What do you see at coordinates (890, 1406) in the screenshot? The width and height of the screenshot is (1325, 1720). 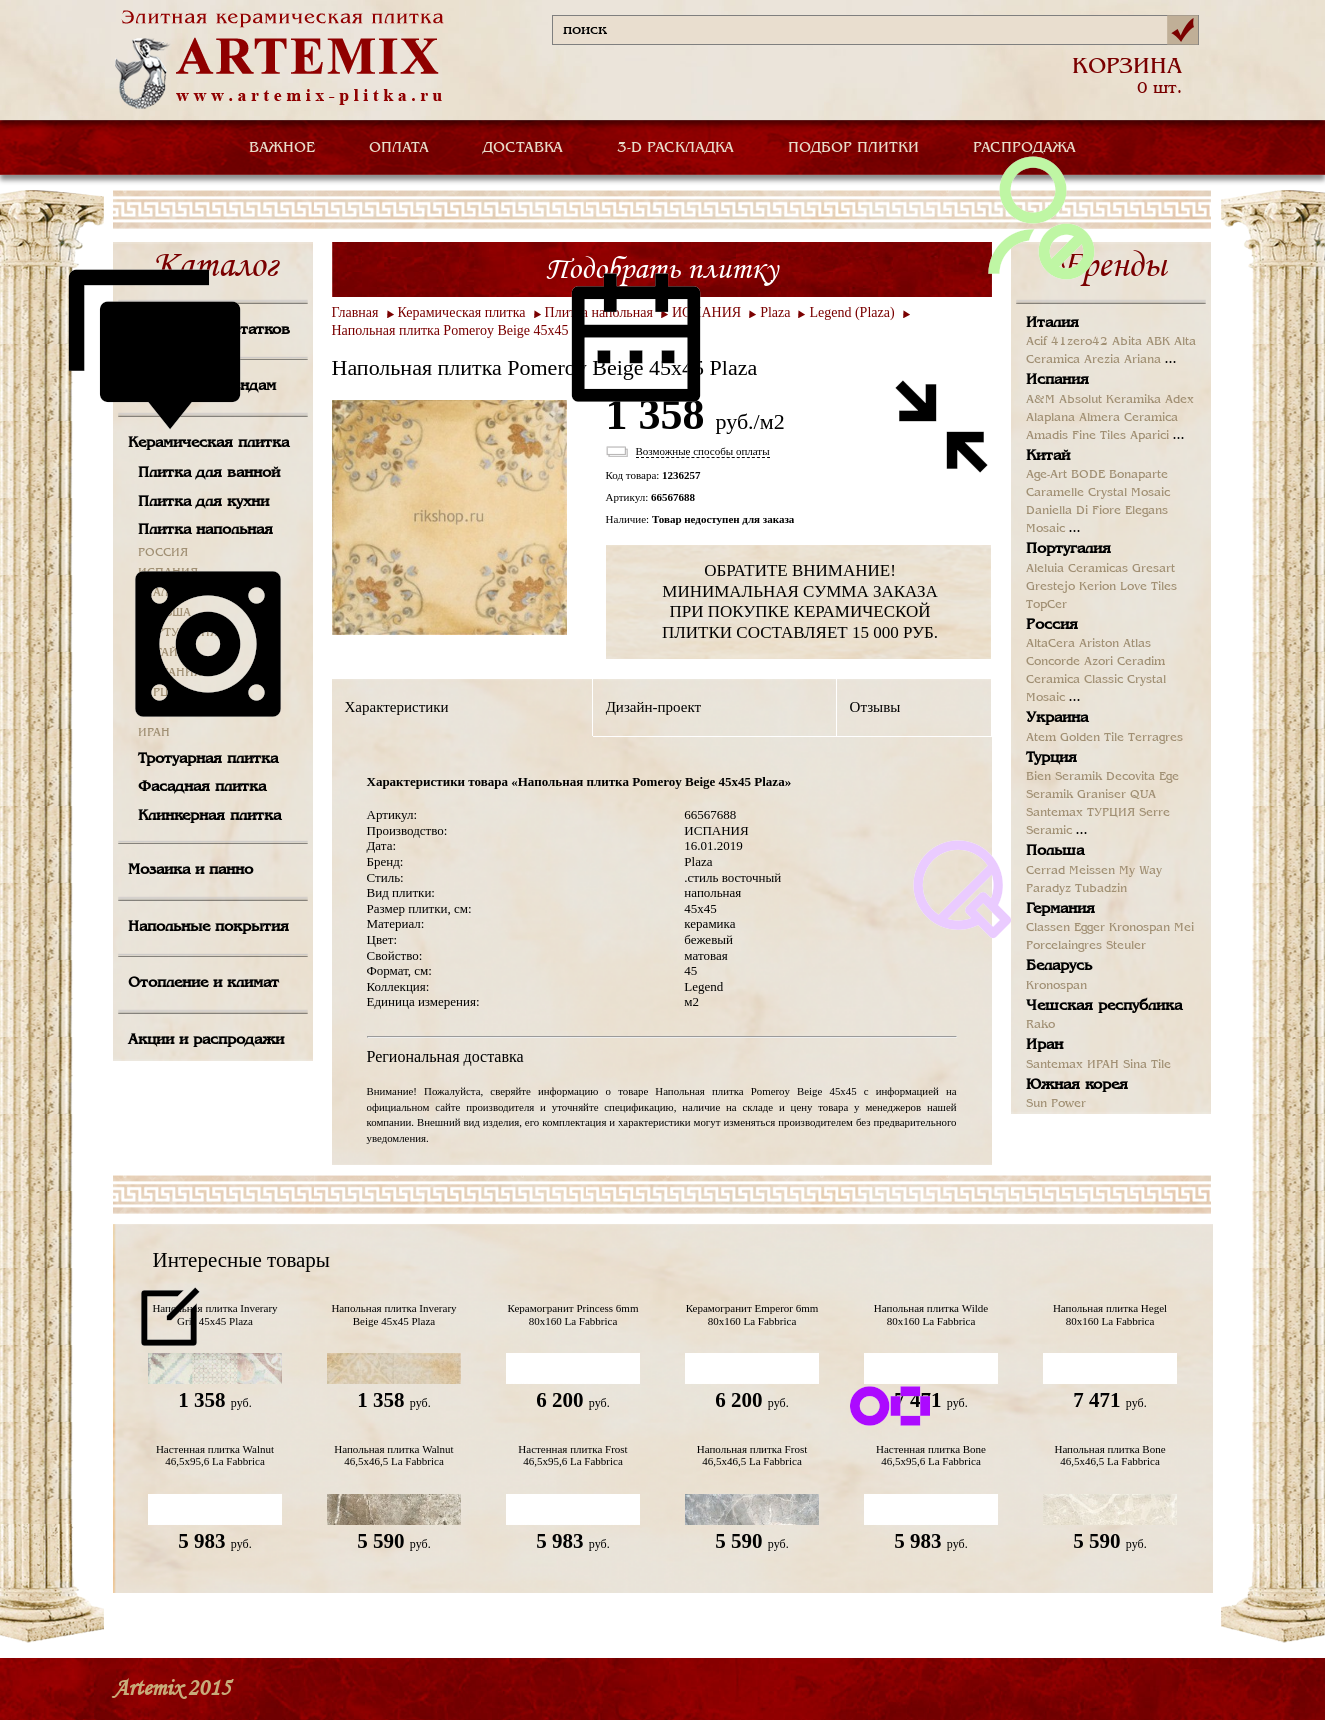 I see `open the Eight sleep tracking app` at bounding box center [890, 1406].